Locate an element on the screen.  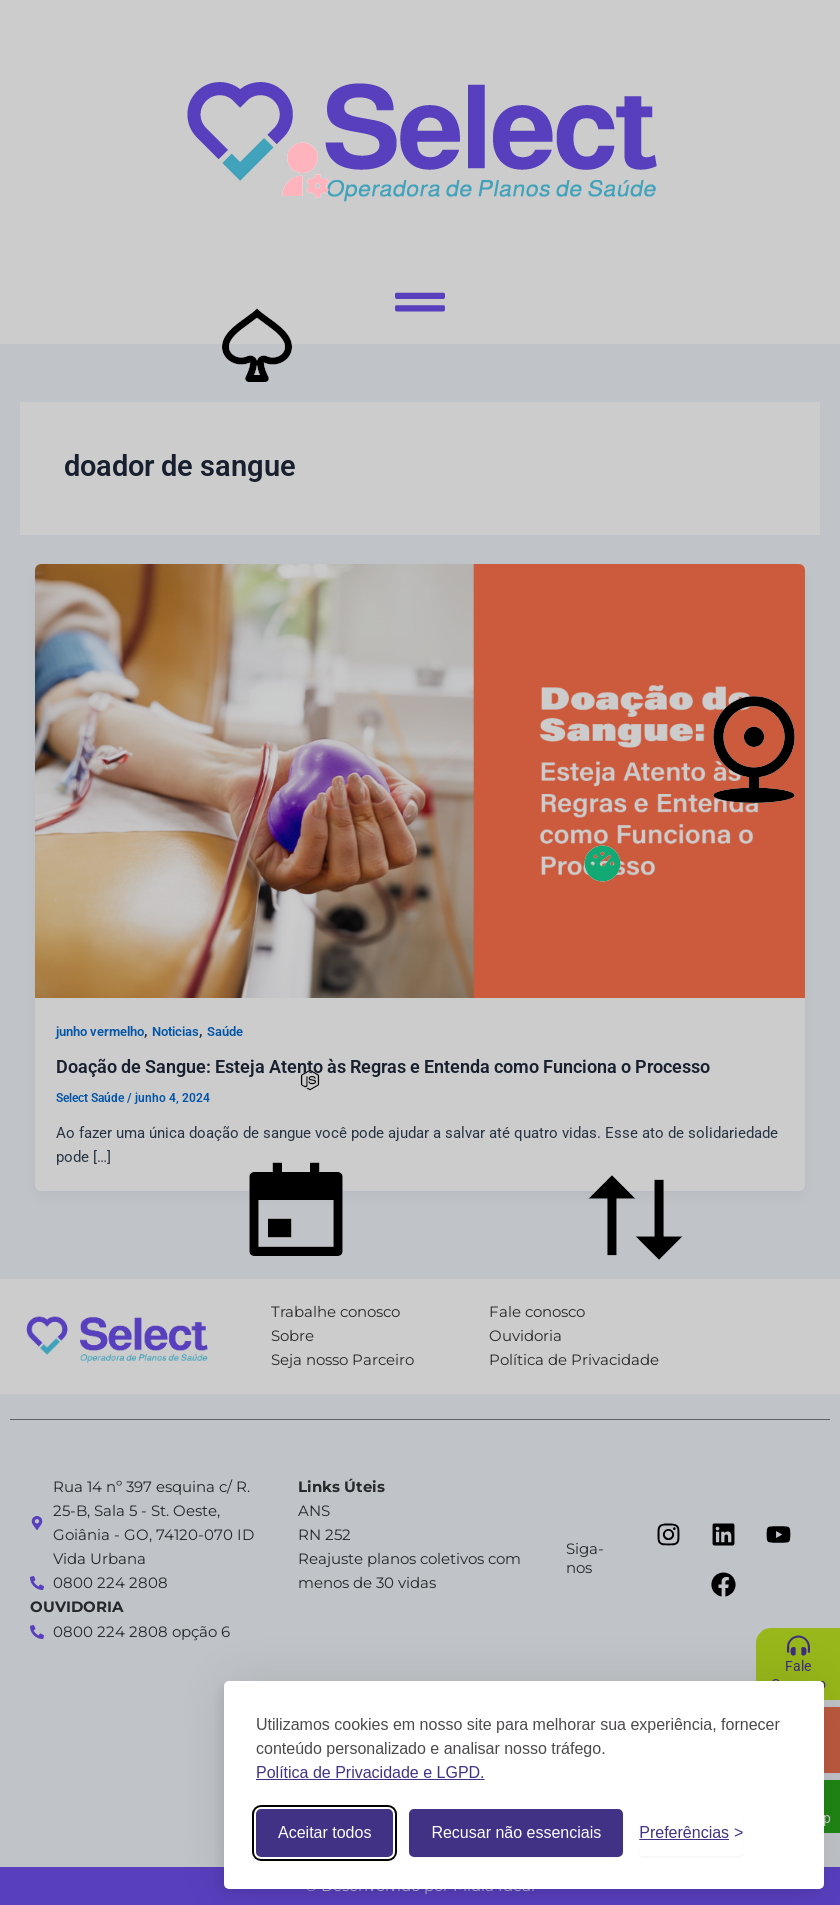
Node.js logo is located at coordinates (310, 1080).